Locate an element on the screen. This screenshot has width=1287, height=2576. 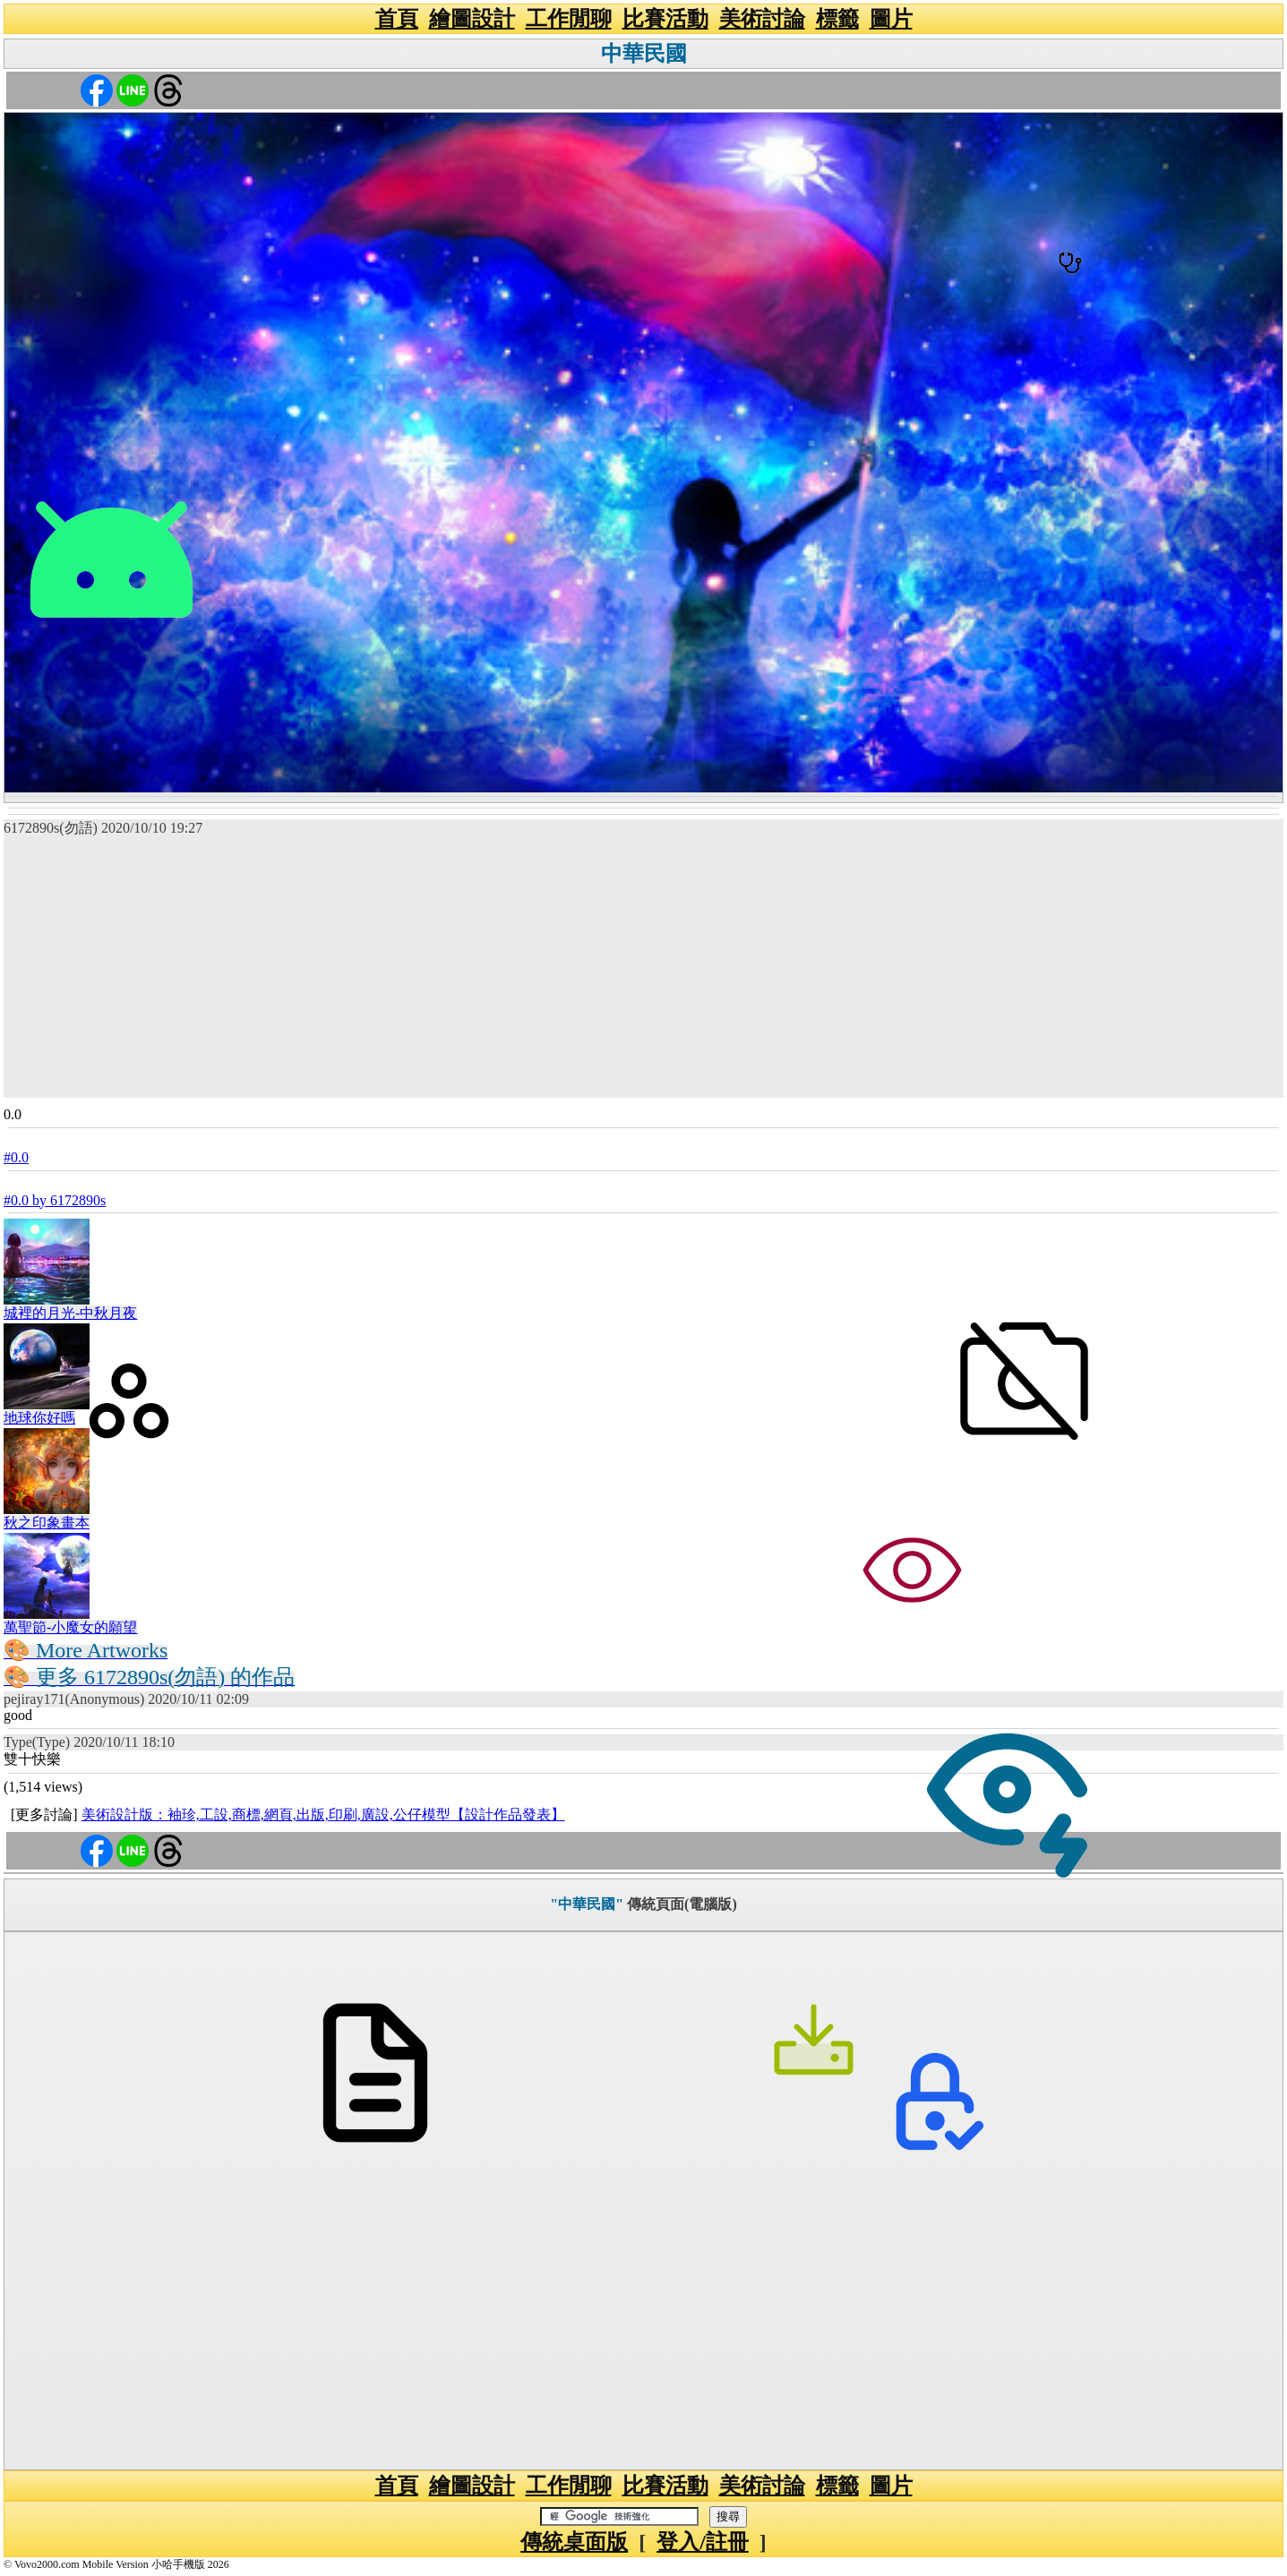
view or preview content is located at coordinates (912, 1570).